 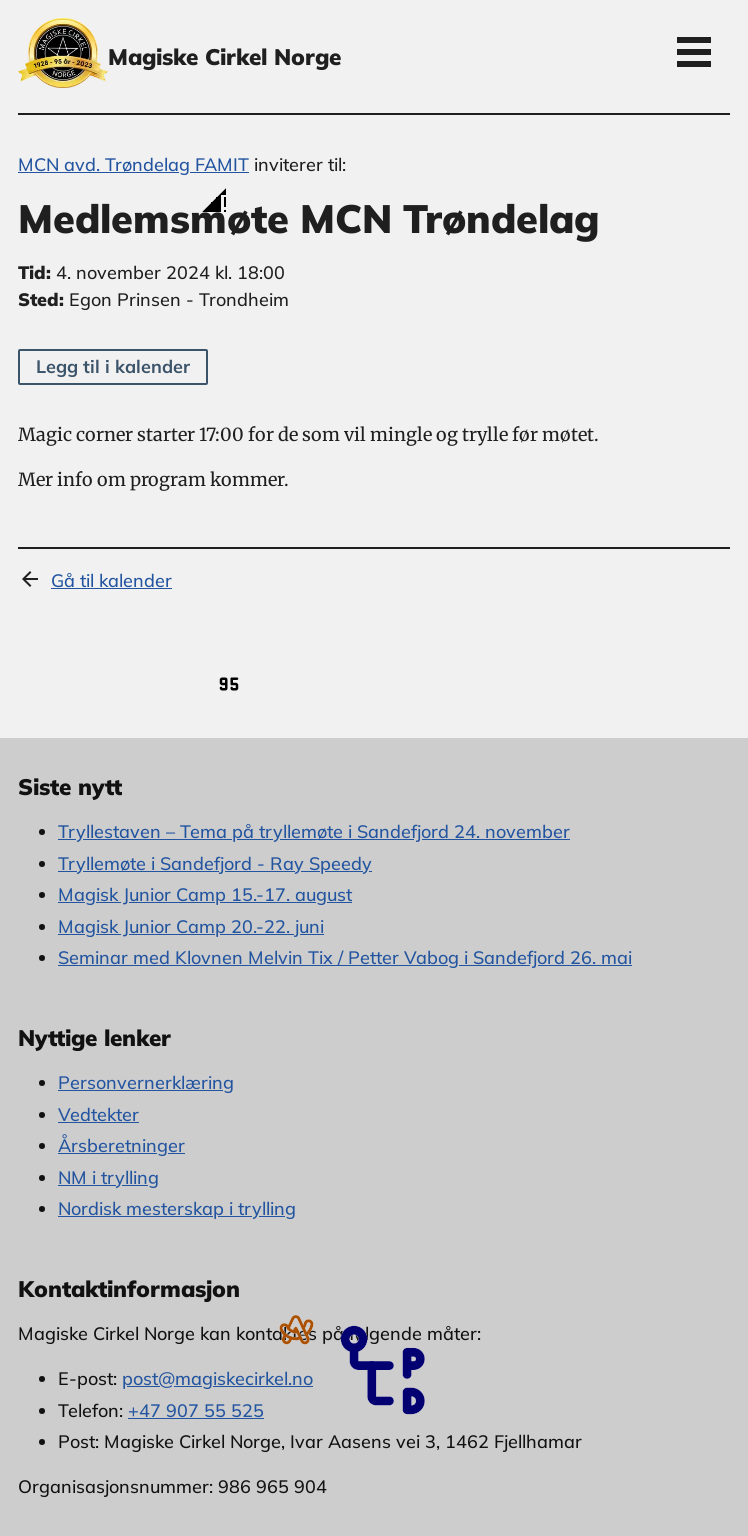 I want to click on indicates full cellular signal but no internet connection, so click(x=214, y=200).